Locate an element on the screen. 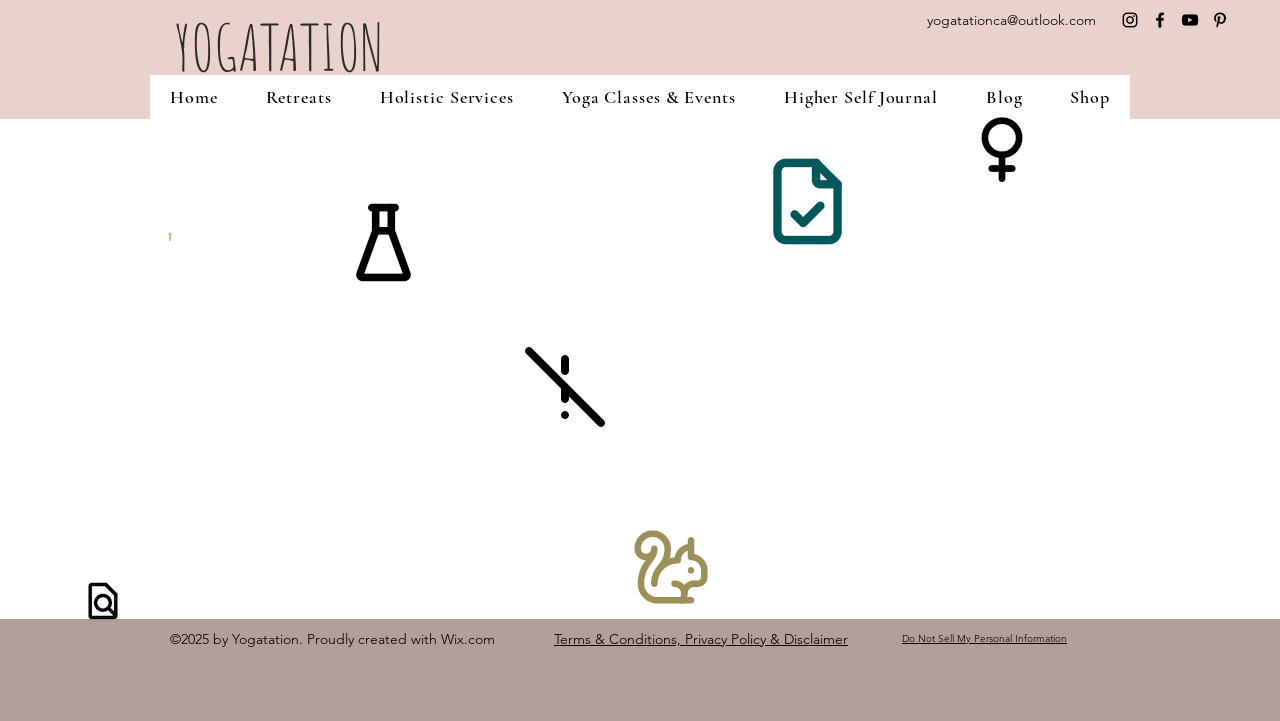 The image size is (1280, 721). access science or laboratory features is located at coordinates (383, 242).